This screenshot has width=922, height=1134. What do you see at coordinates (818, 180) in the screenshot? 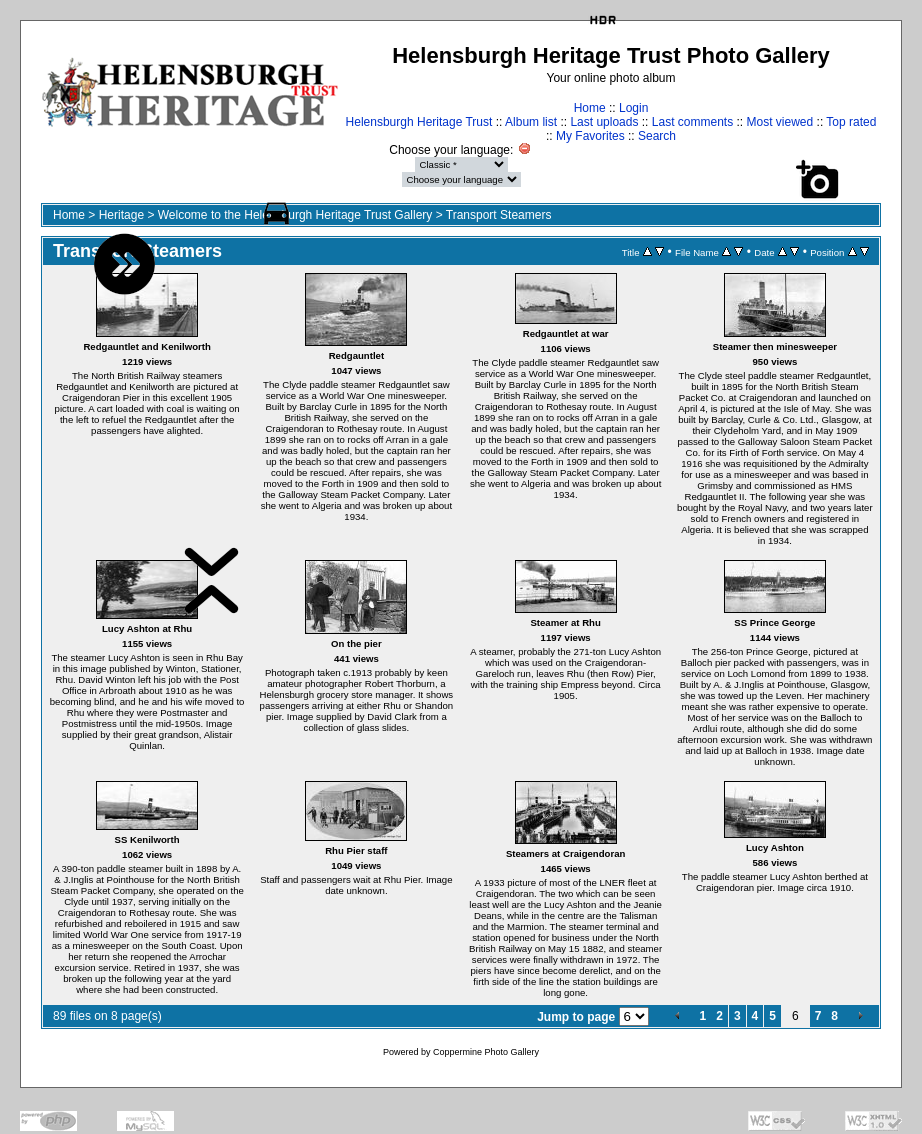
I see `add a new photo` at bounding box center [818, 180].